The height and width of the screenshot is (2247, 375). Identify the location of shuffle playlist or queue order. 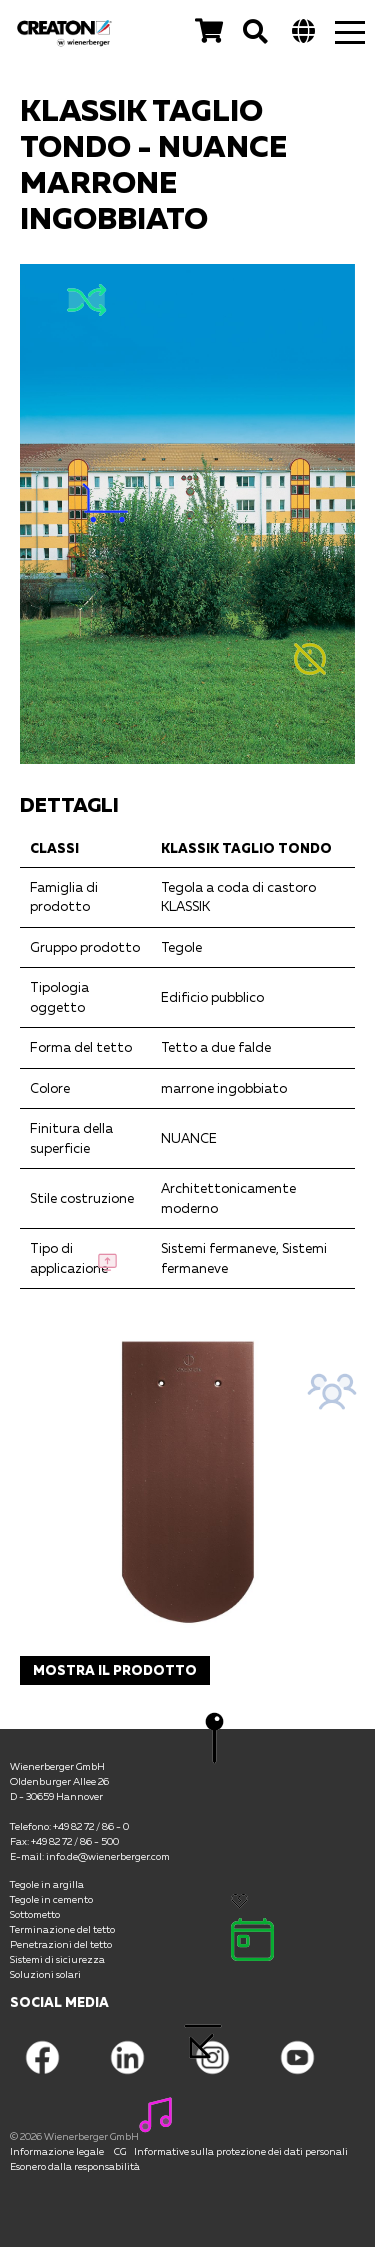
(86, 300).